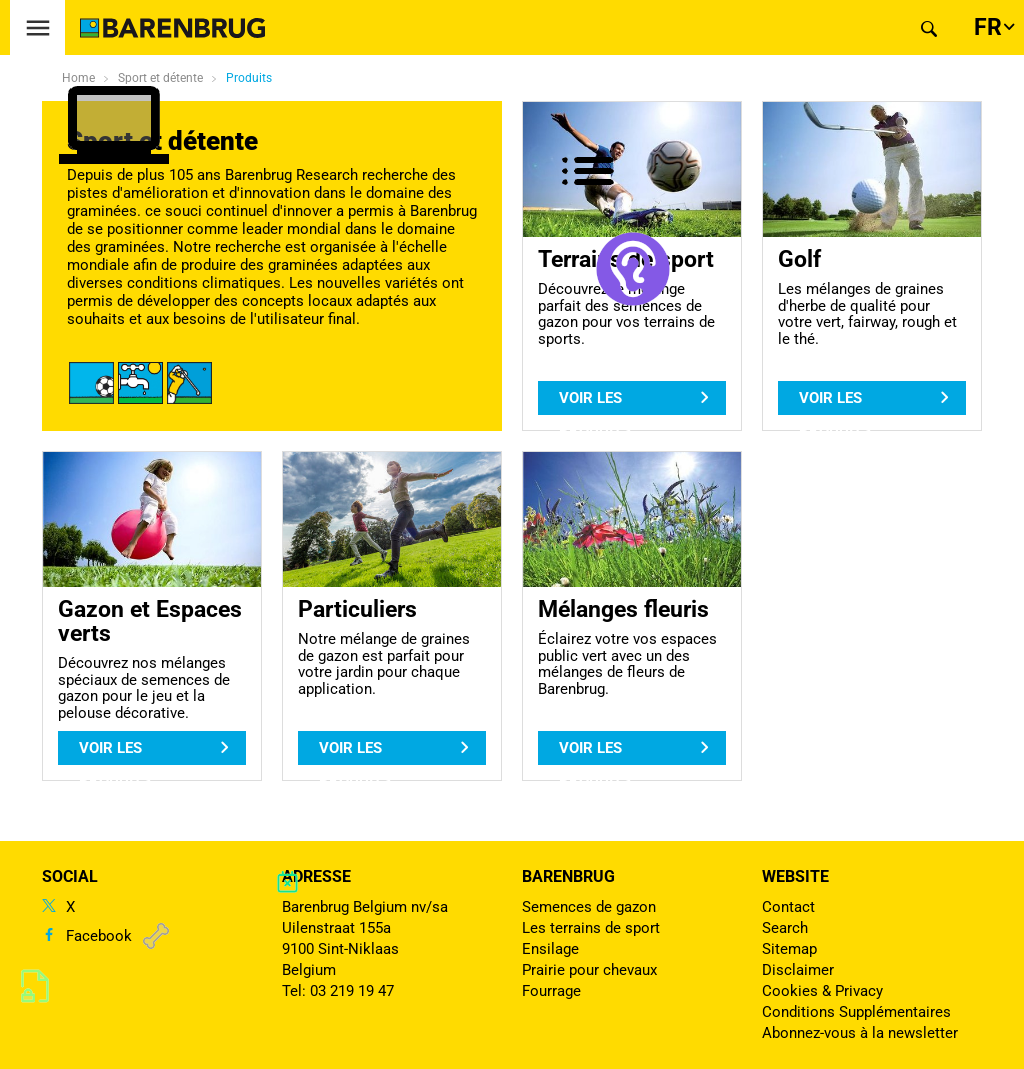 Image resolution: width=1024 pixels, height=1069 pixels. What do you see at coordinates (588, 171) in the screenshot?
I see `view items in list format` at bounding box center [588, 171].